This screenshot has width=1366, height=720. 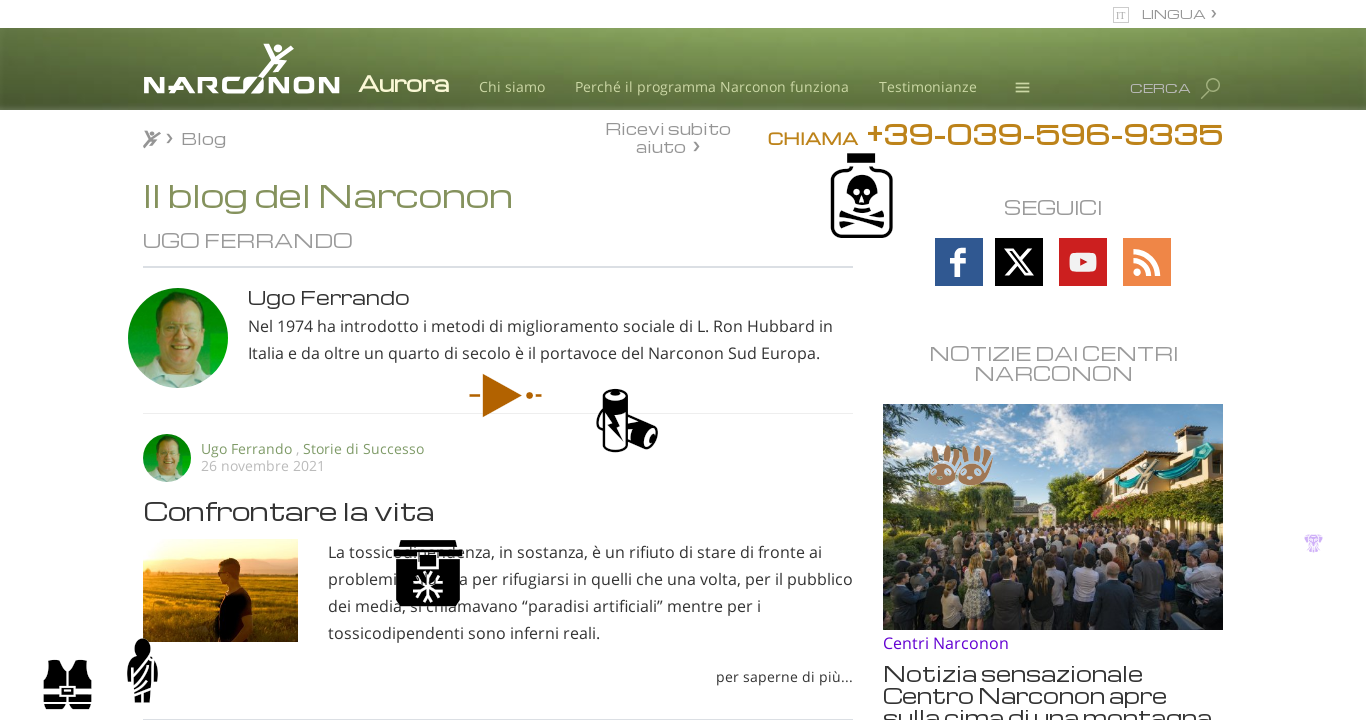 I want to click on equip bunny slippers cosmetic item, so click(x=960, y=463).